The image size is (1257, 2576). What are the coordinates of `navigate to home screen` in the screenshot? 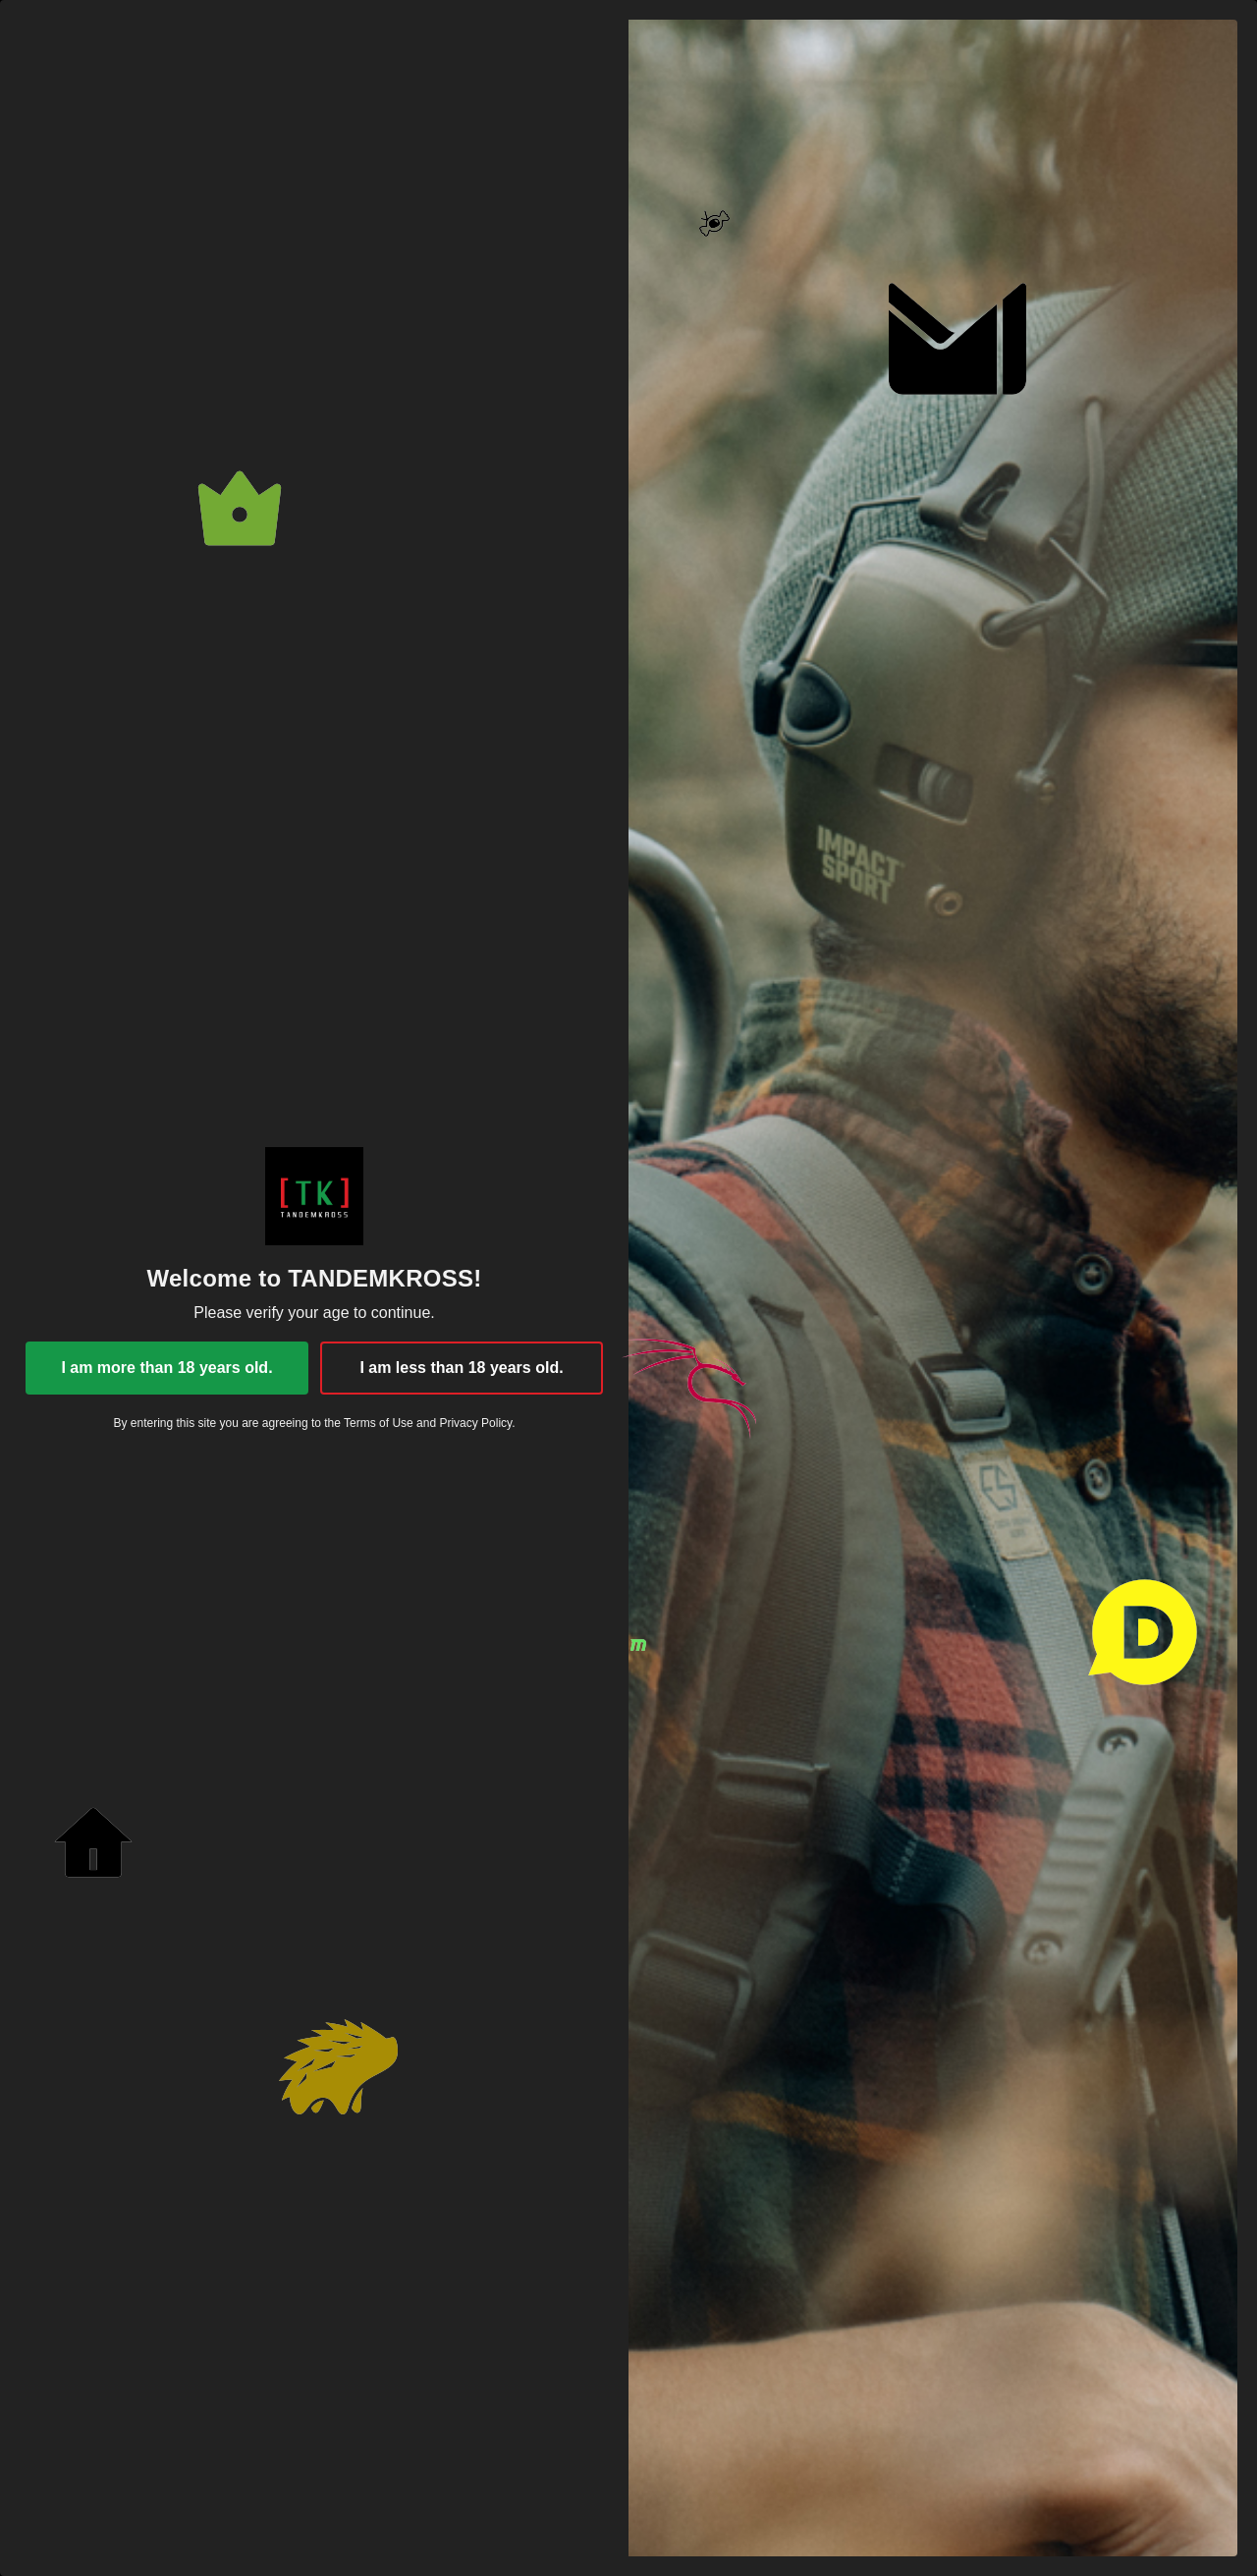 It's located at (93, 1845).